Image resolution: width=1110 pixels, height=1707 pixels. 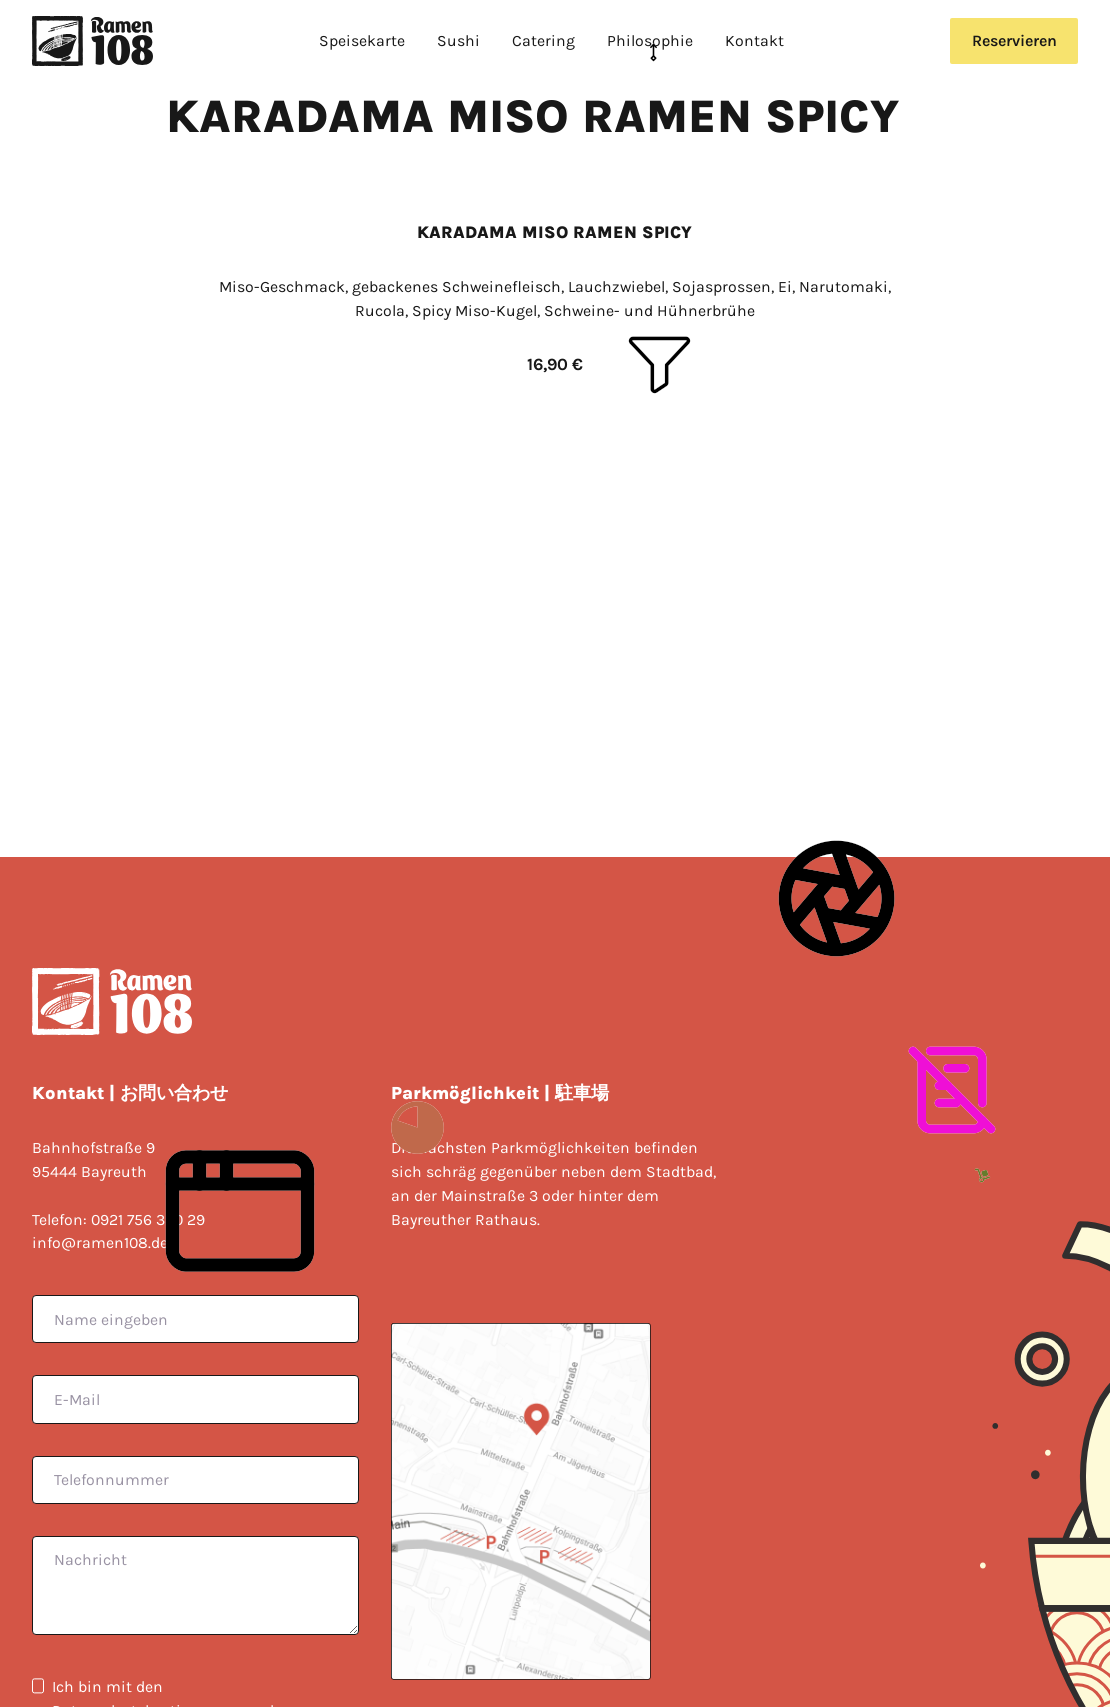 I want to click on access shipping or delivery options, so click(x=982, y=1175).